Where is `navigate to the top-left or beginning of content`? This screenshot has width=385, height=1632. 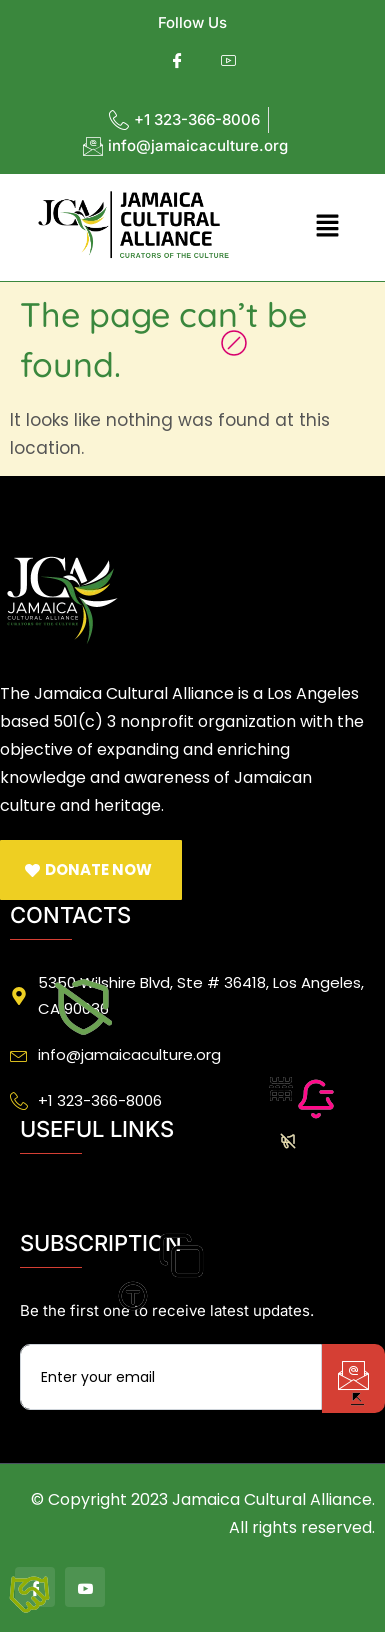 navigate to the top-left or beginning of content is located at coordinates (357, 1399).